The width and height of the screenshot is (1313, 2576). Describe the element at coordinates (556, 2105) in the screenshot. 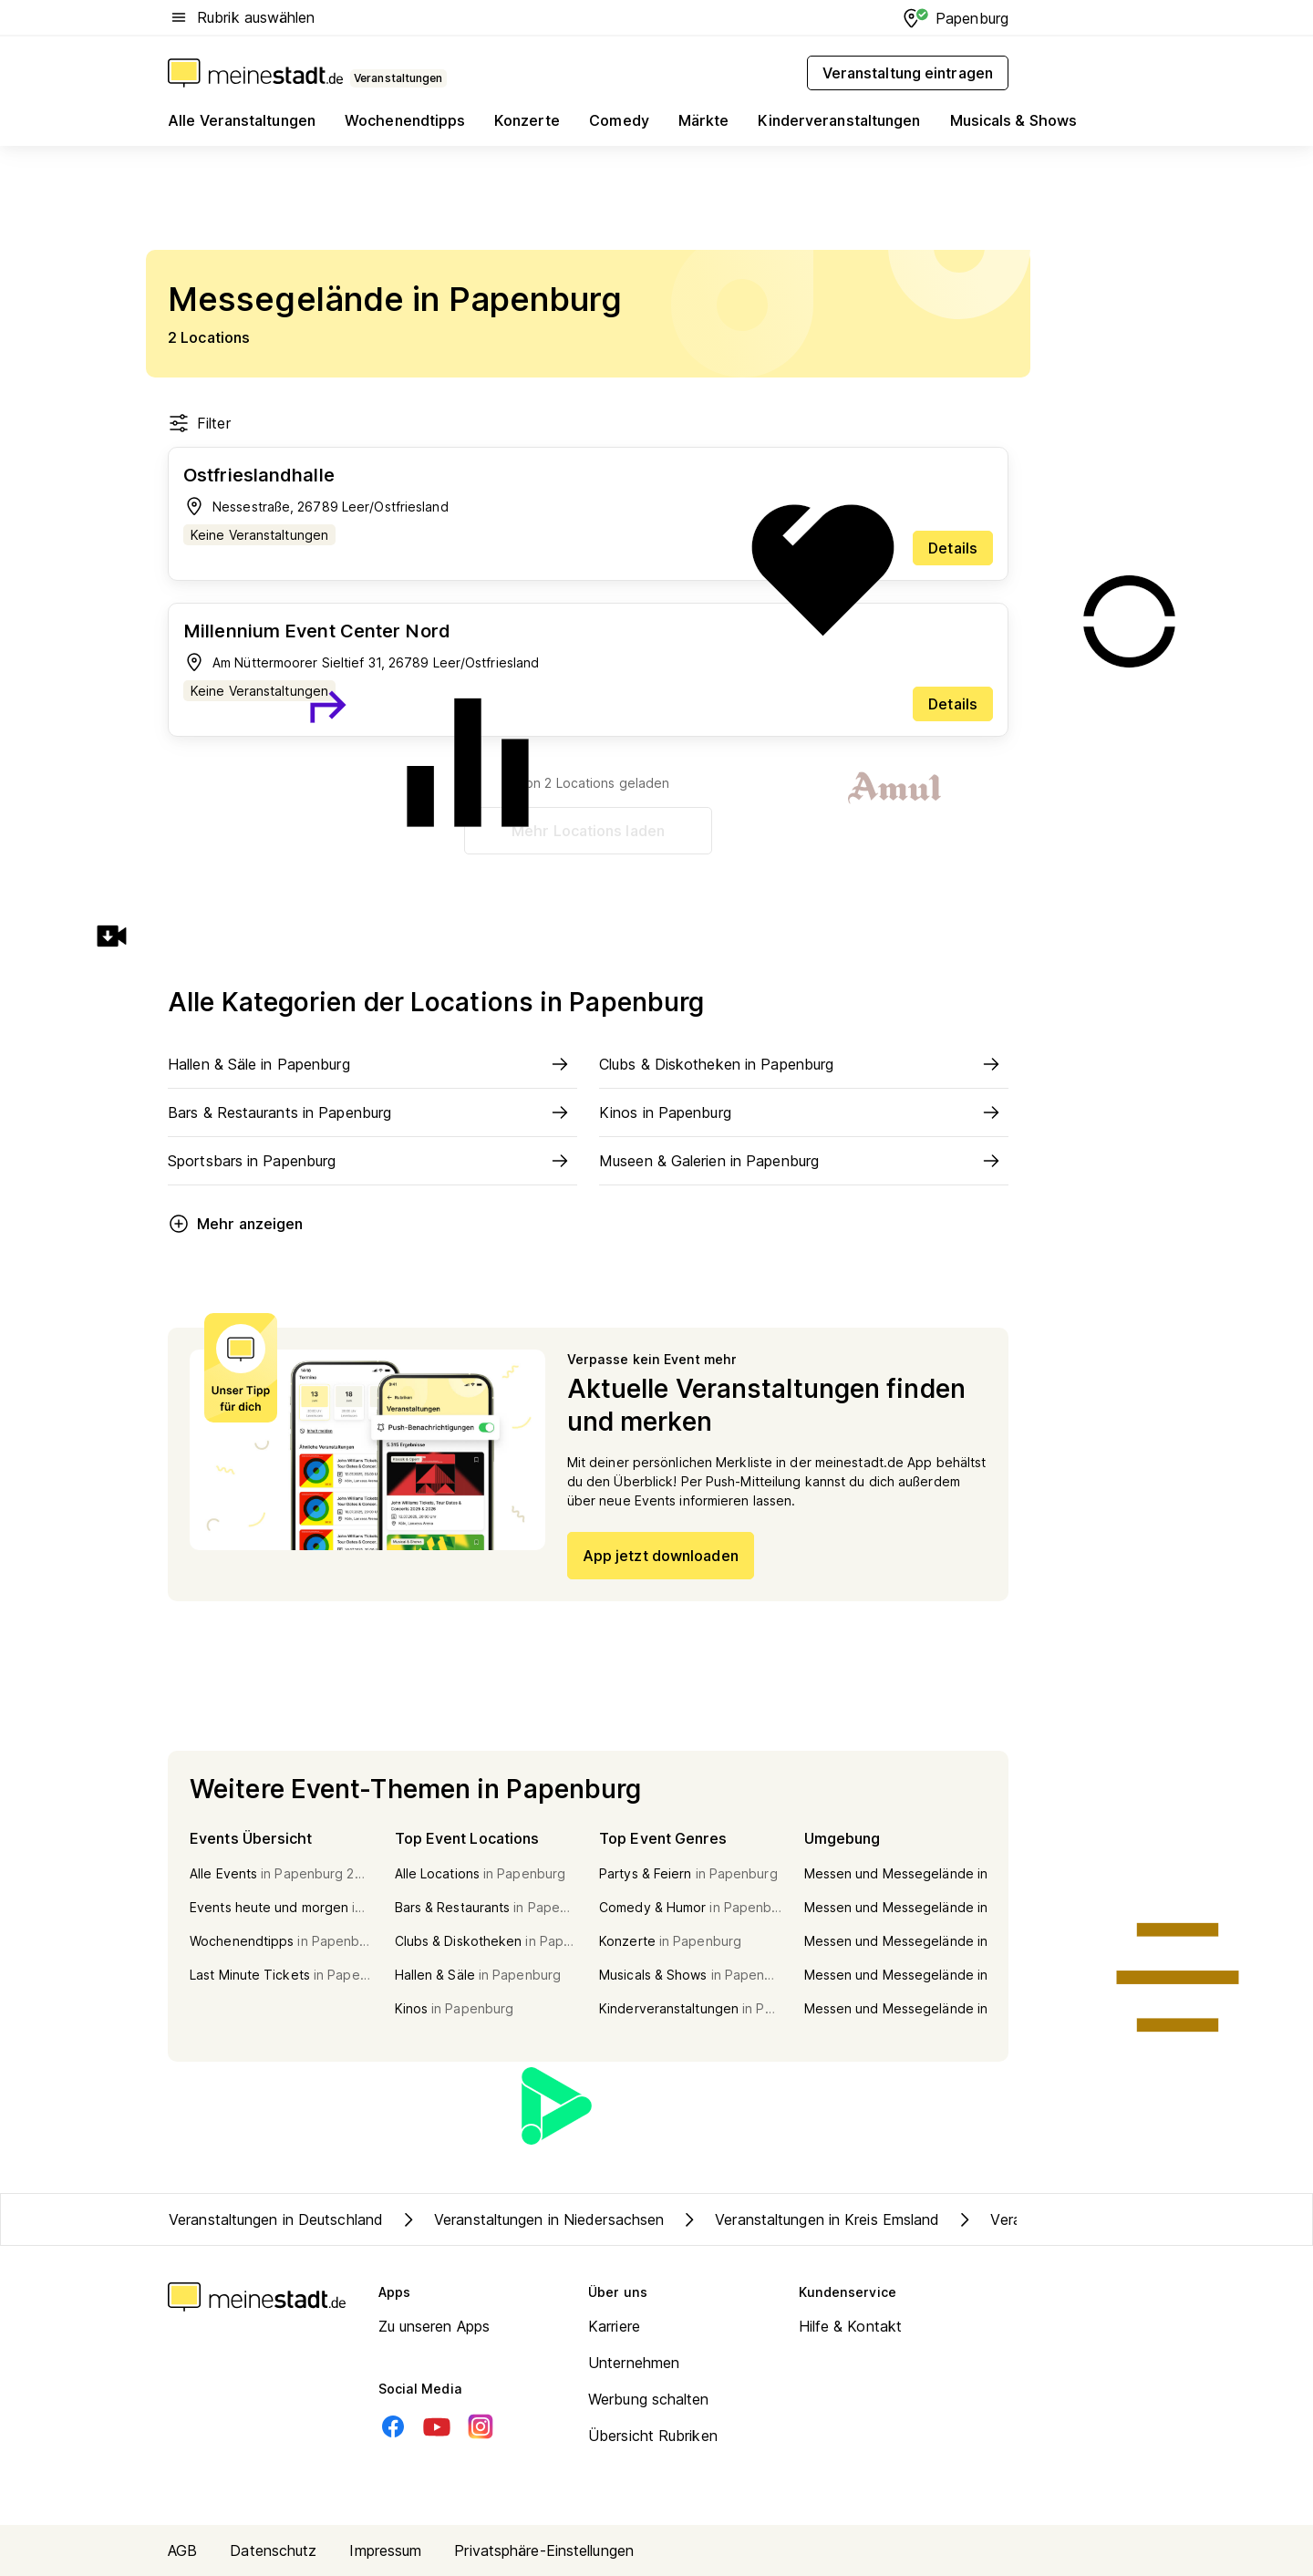

I see `Google Display & Video 360 app or service` at that location.